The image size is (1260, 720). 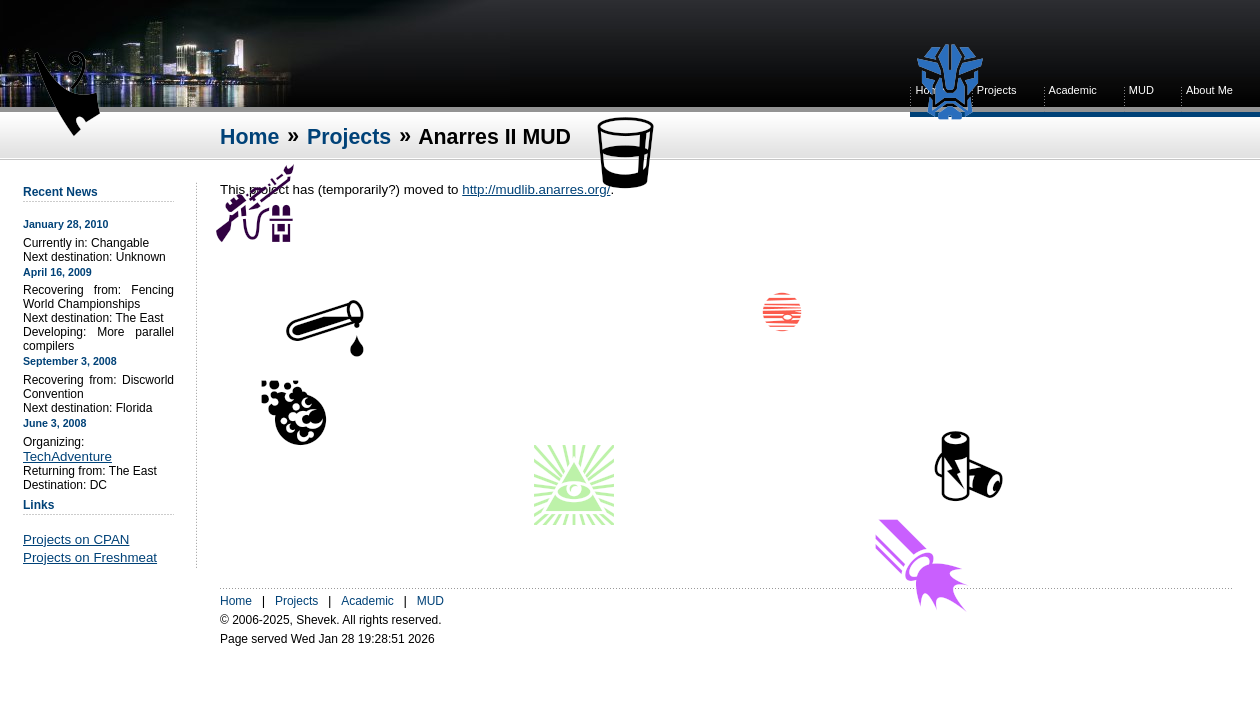 What do you see at coordinates (294, 413) in the screenshot?
I see `indicates a dissolving or disintegrating effect` at bounding box center [294, 413].